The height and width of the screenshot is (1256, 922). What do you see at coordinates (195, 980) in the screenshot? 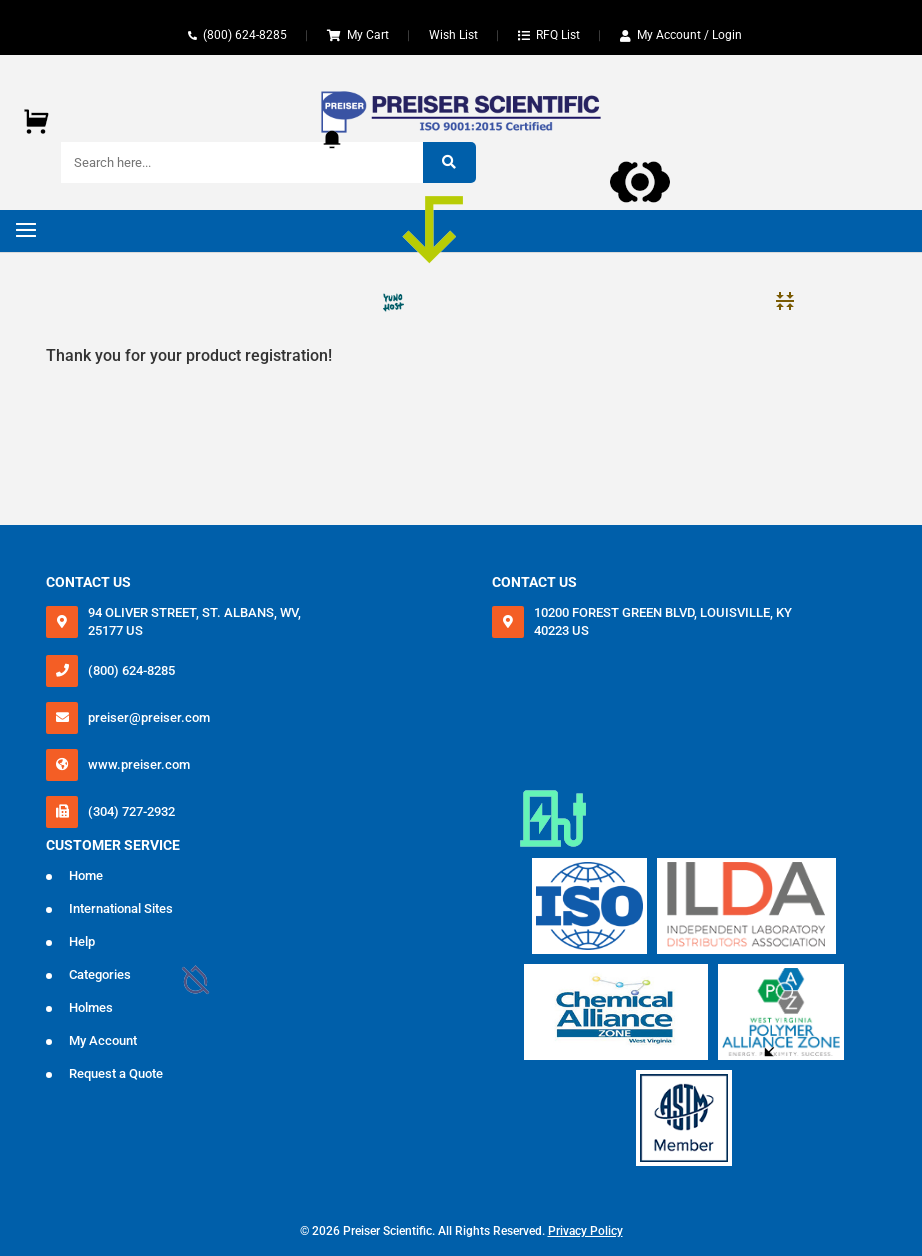
I see `disable blur effect` at bounding box center [195, 980].